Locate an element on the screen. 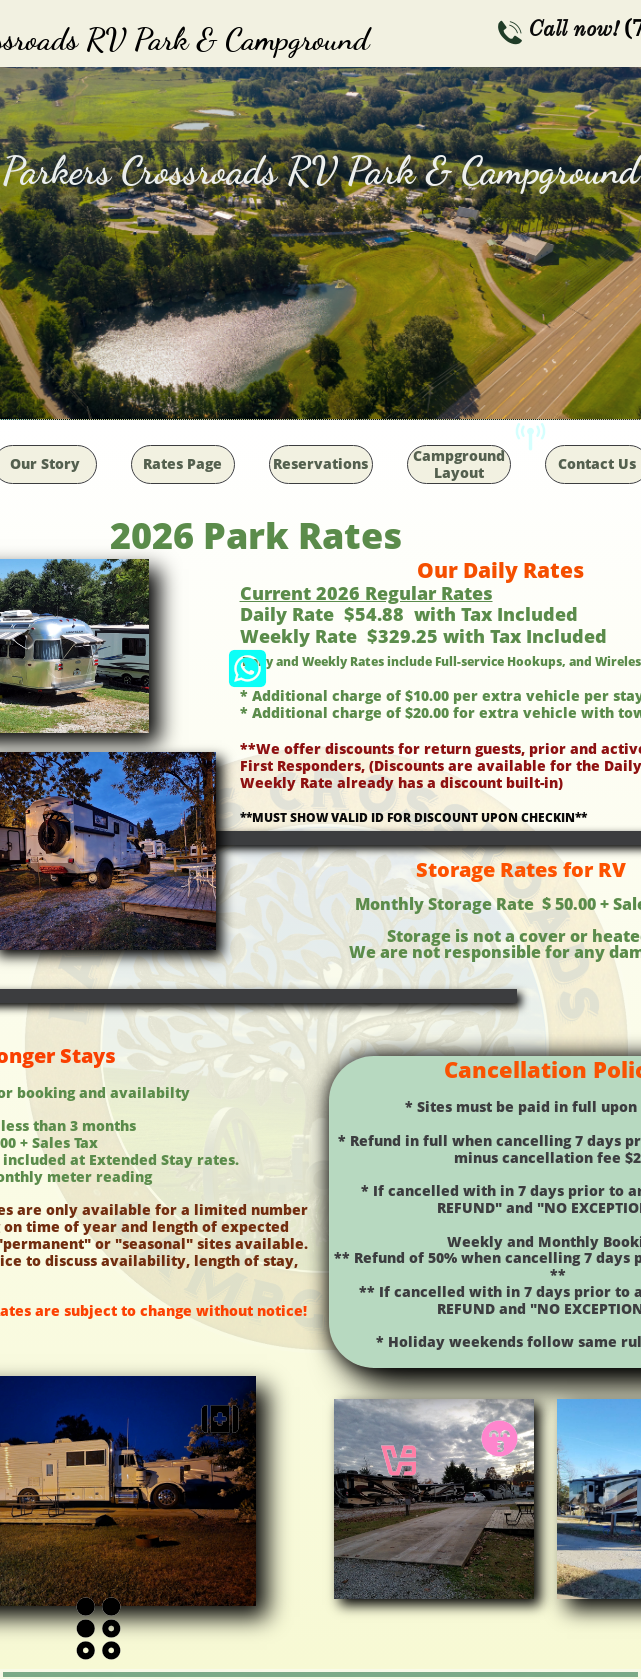 Image resolution: width=641 pixels, height=1679 pixels. enable braille accessibility features is located at coordinates (98, 1628).